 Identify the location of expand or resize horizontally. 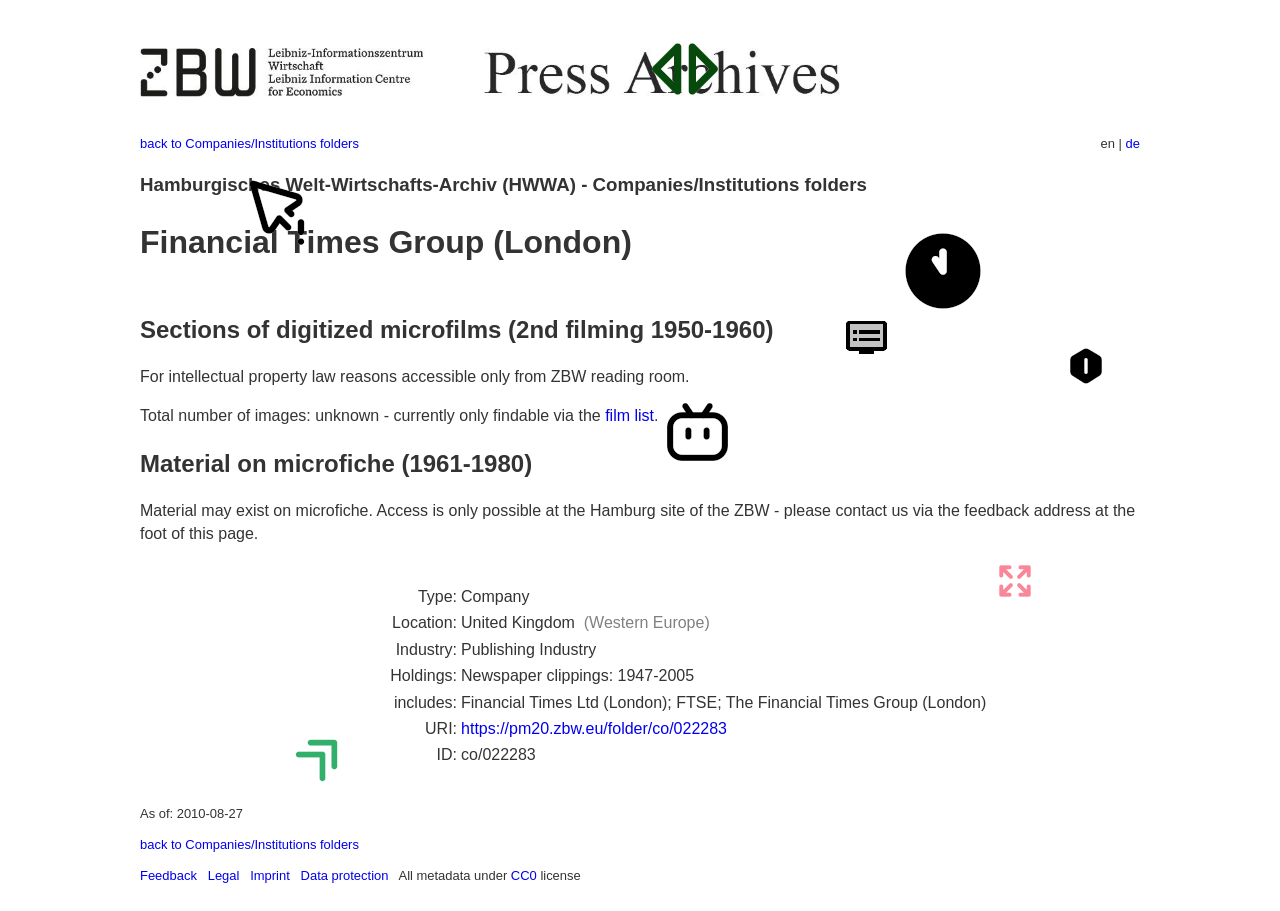
(685, 69).